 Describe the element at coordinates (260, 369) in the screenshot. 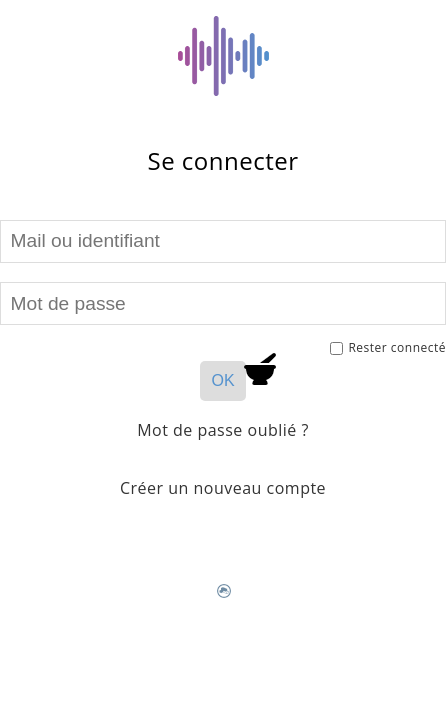

I see `access pharmacy or medication features` at that location.